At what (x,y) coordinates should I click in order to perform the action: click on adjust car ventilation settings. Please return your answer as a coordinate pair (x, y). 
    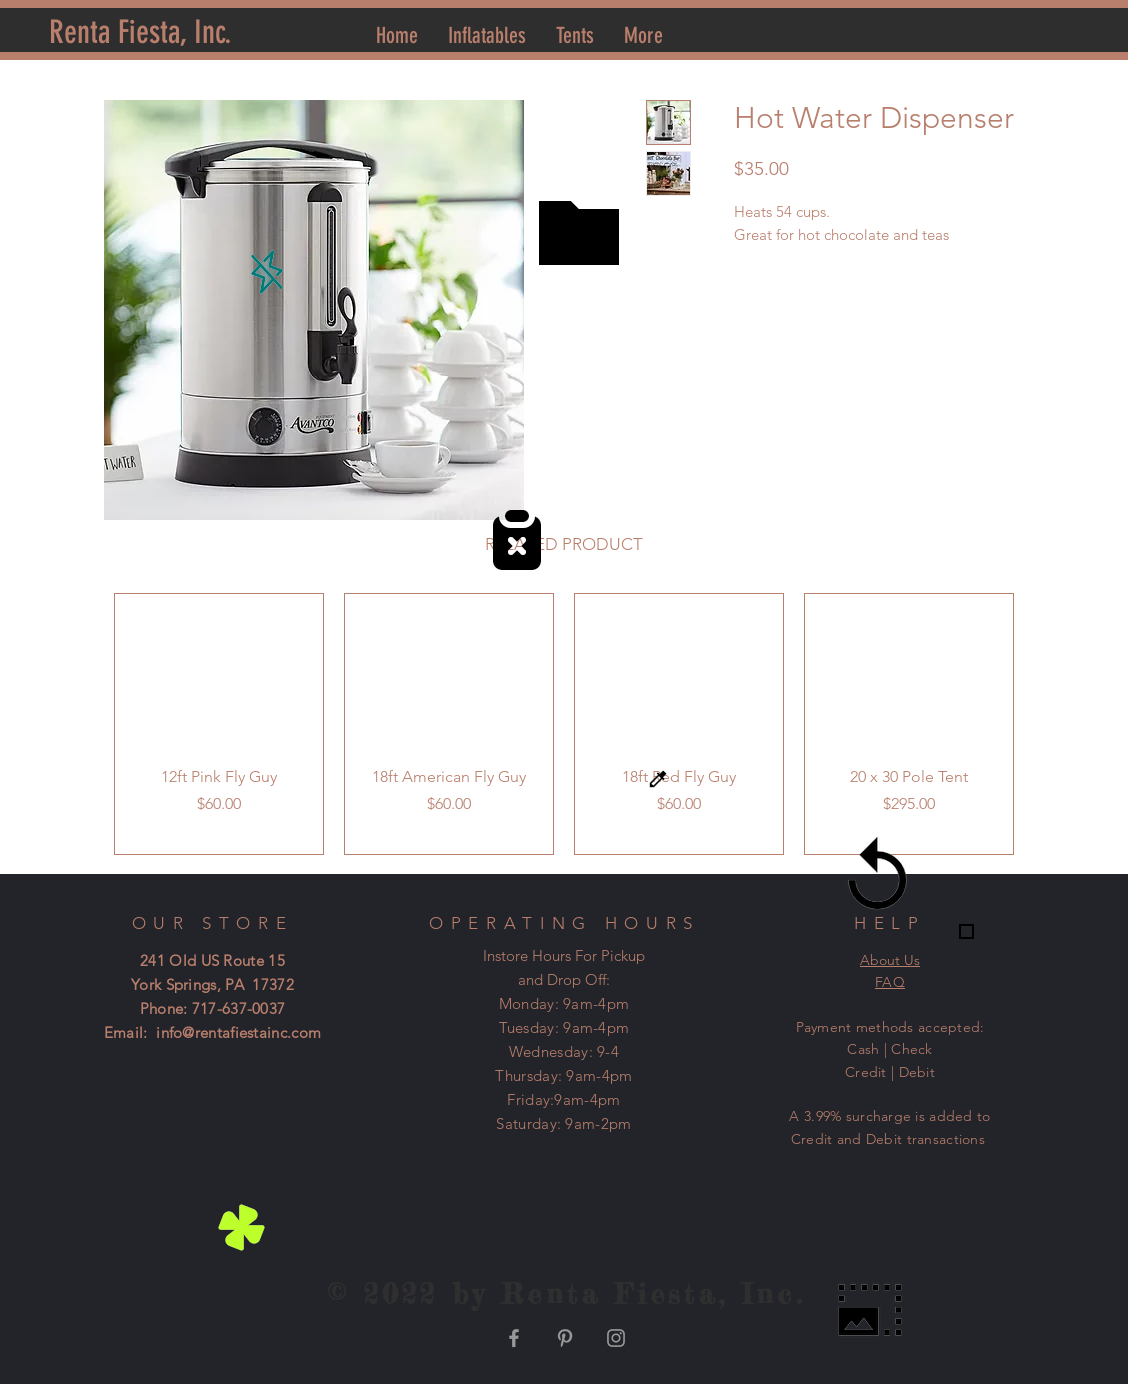
    Looking at the image, I should click on (241, 1227).